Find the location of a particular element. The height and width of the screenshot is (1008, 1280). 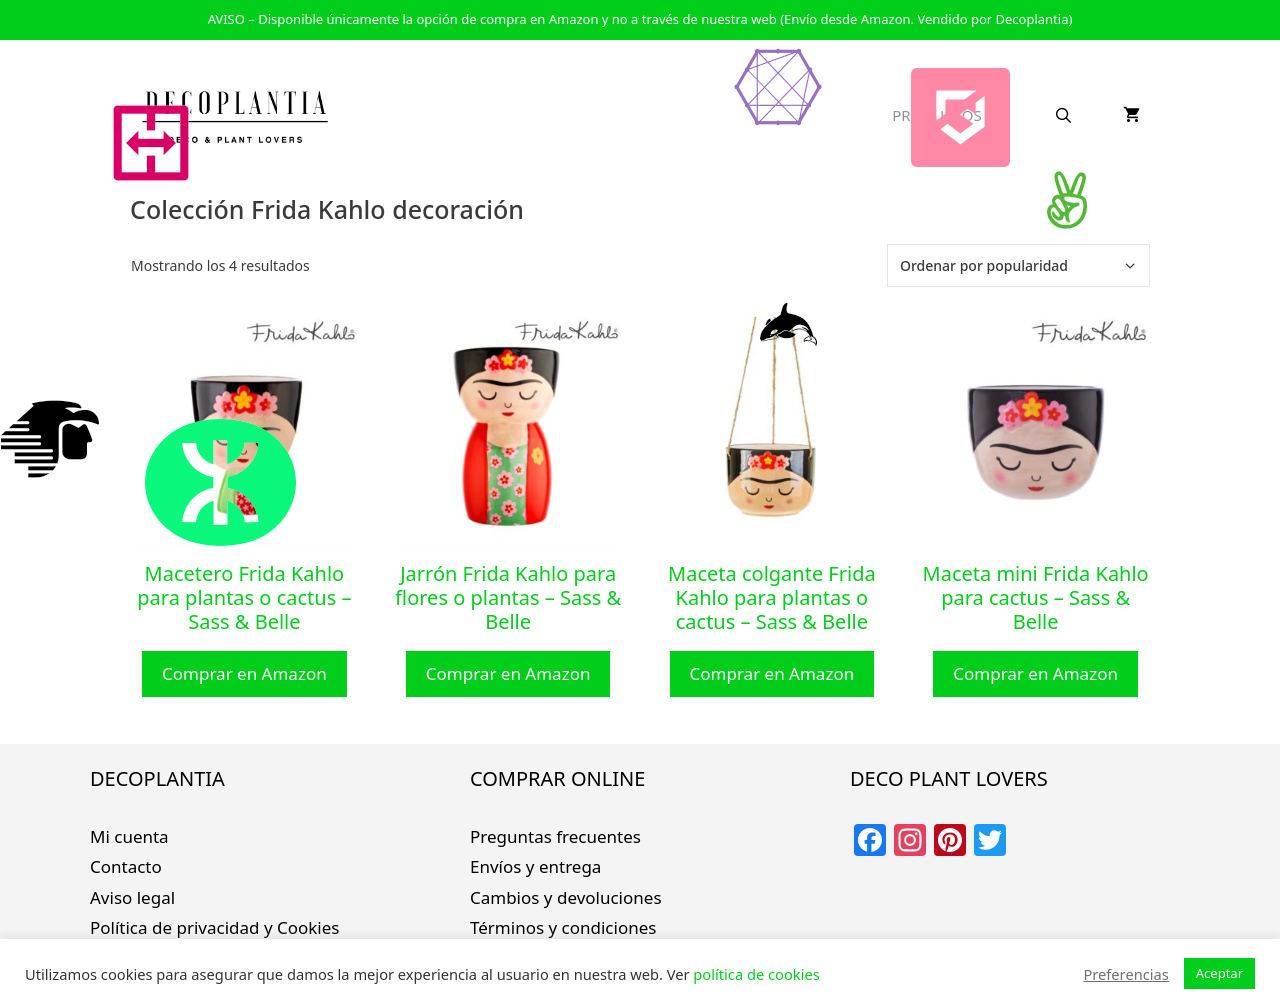

mtr (hong kong mass transit railway) company logo is located at coordinates (220, 482).